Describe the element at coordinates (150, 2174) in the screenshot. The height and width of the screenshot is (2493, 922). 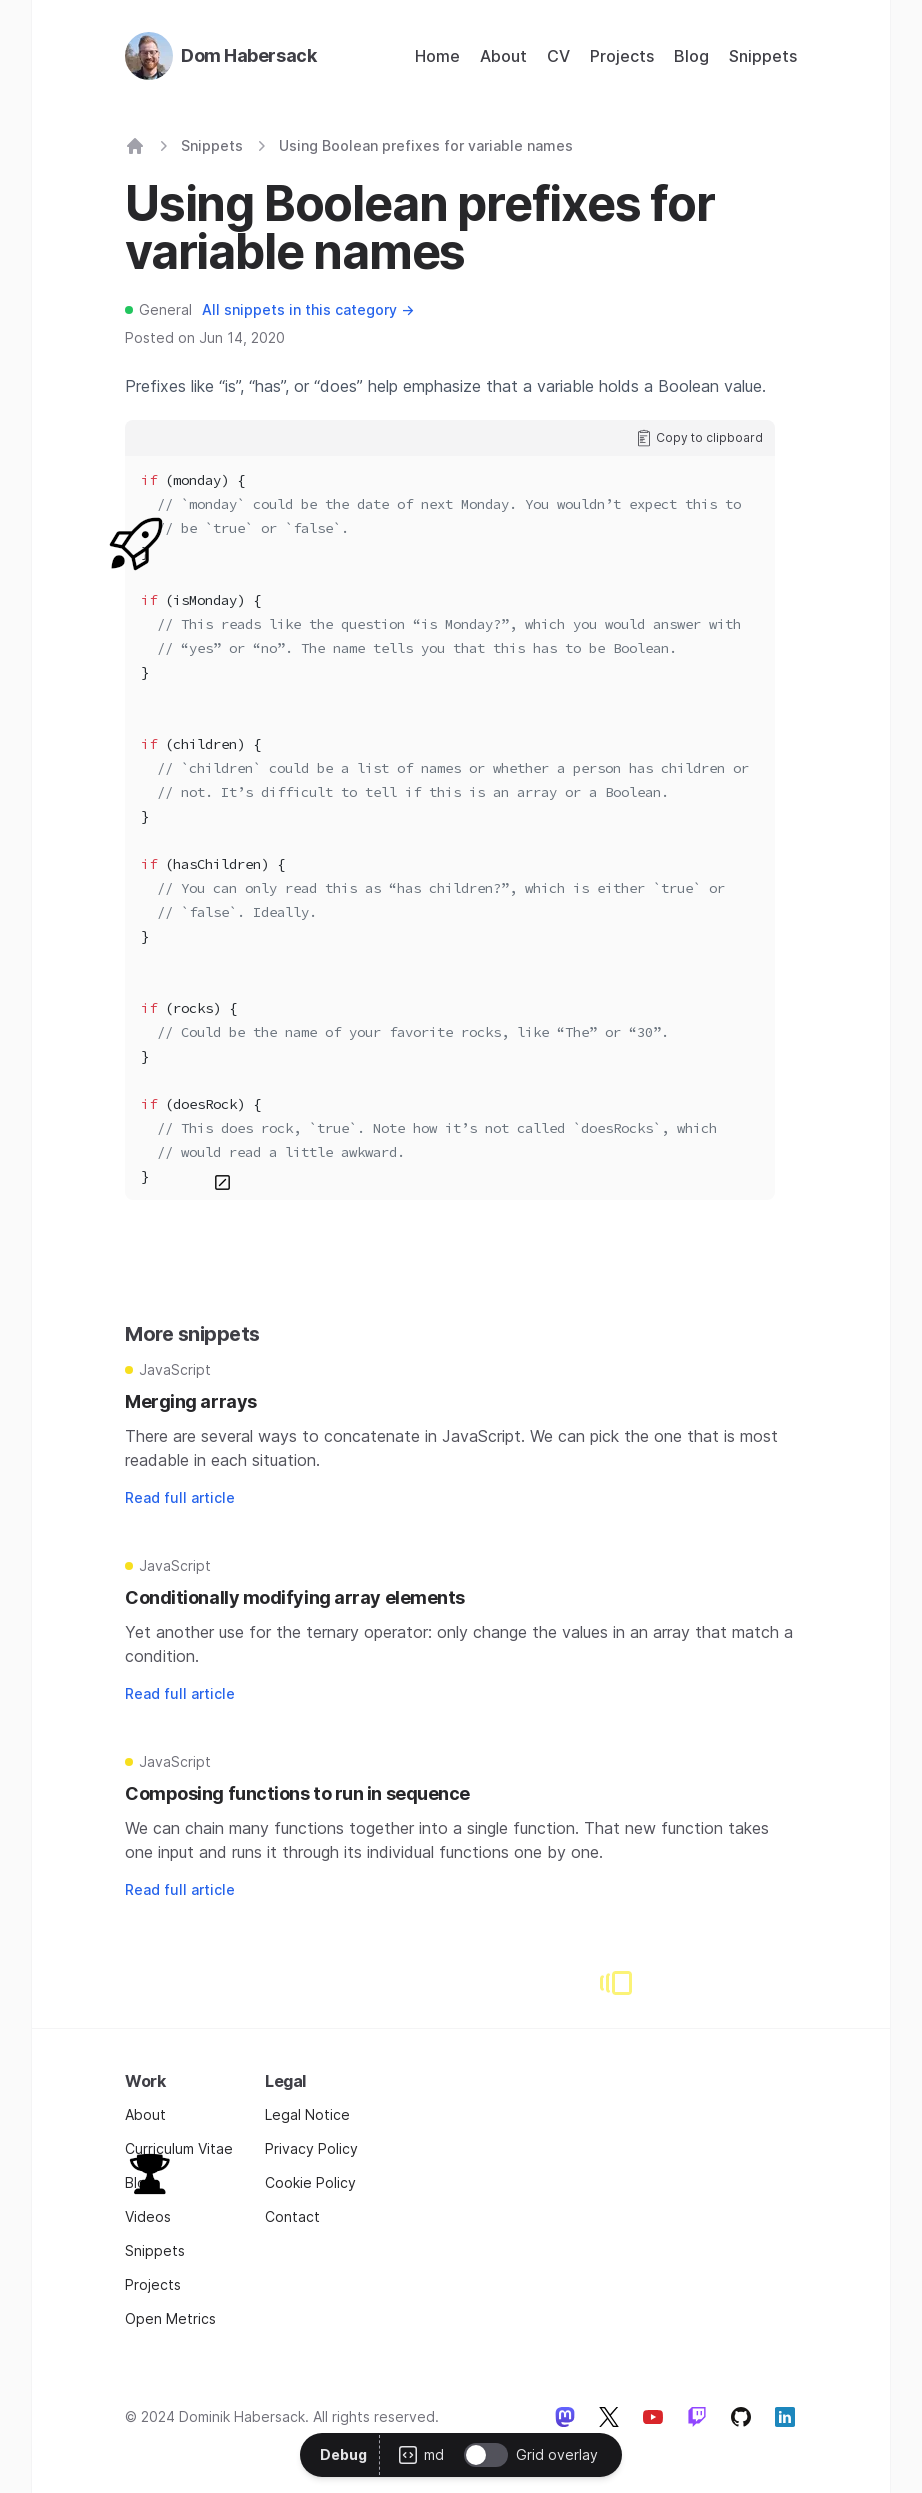
I see `view achievements or awards` at that location.